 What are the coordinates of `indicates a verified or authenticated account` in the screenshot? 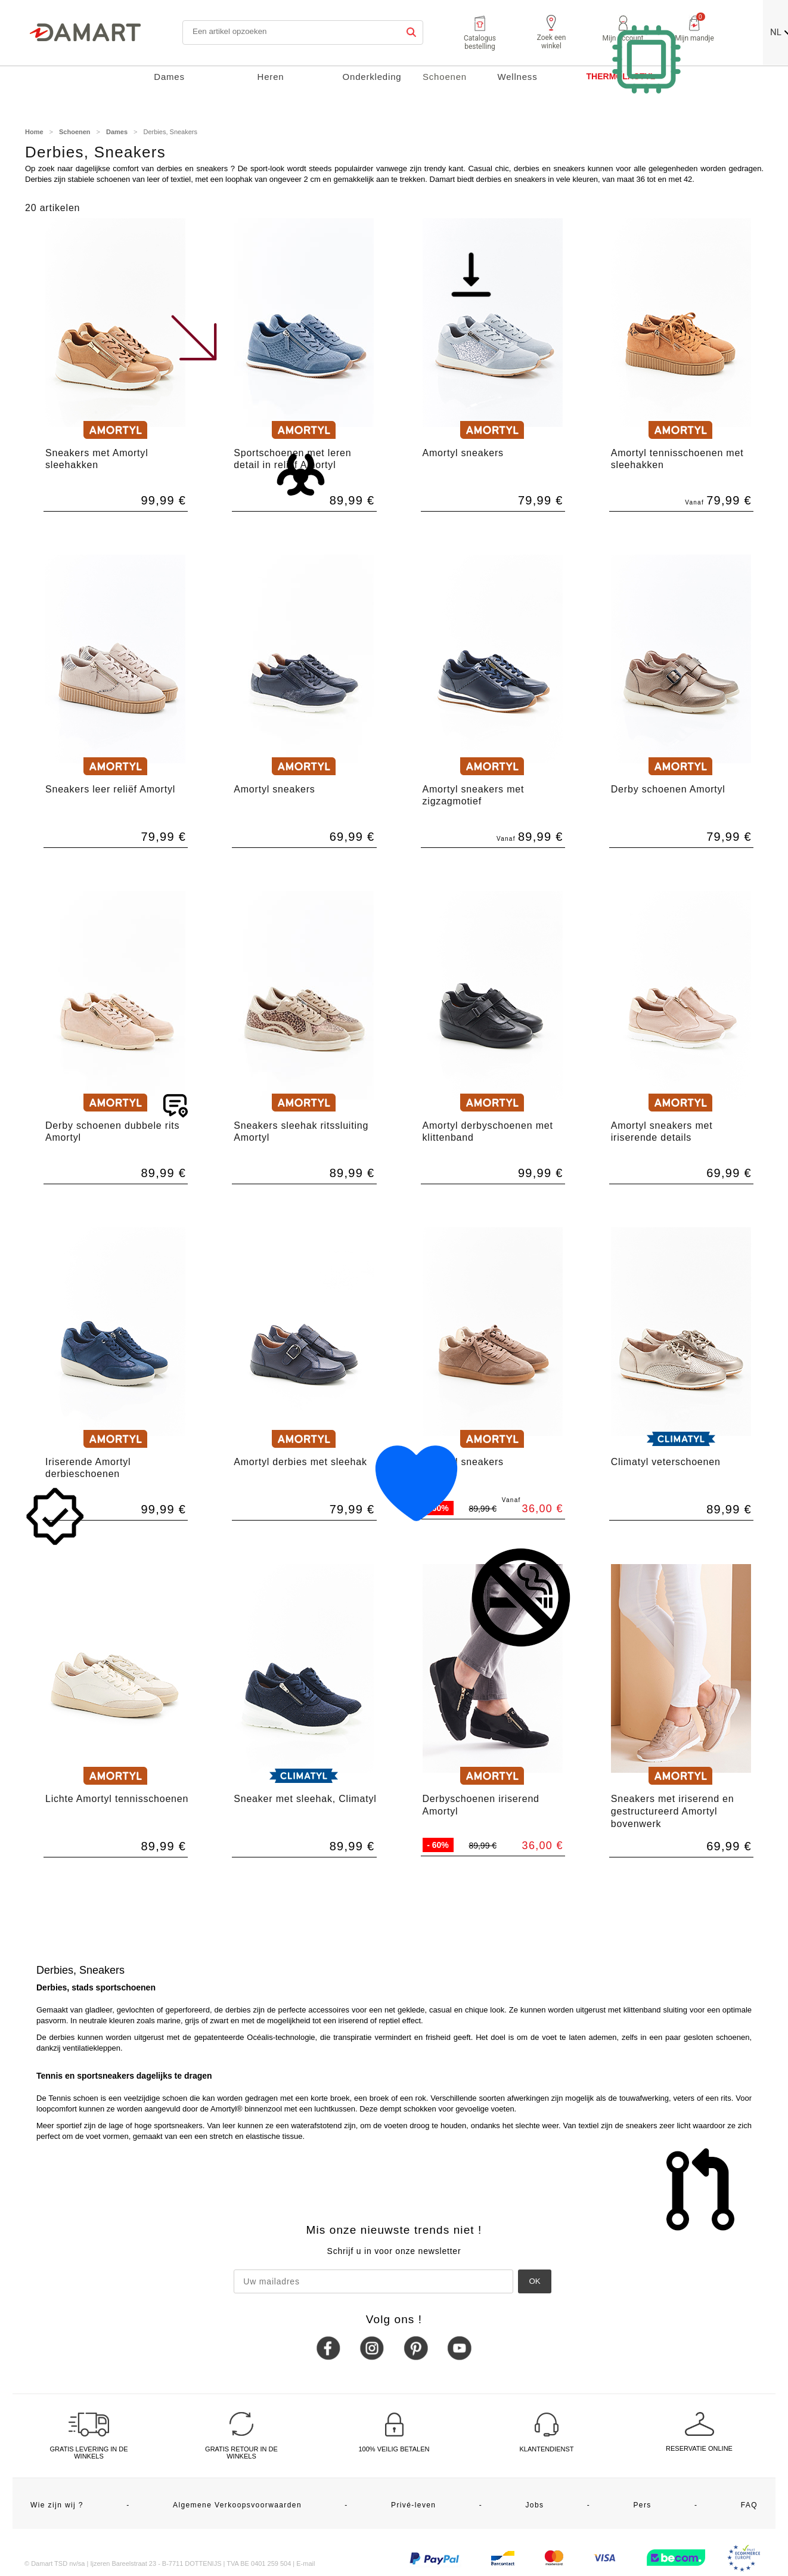 It's located at (55, 1516).